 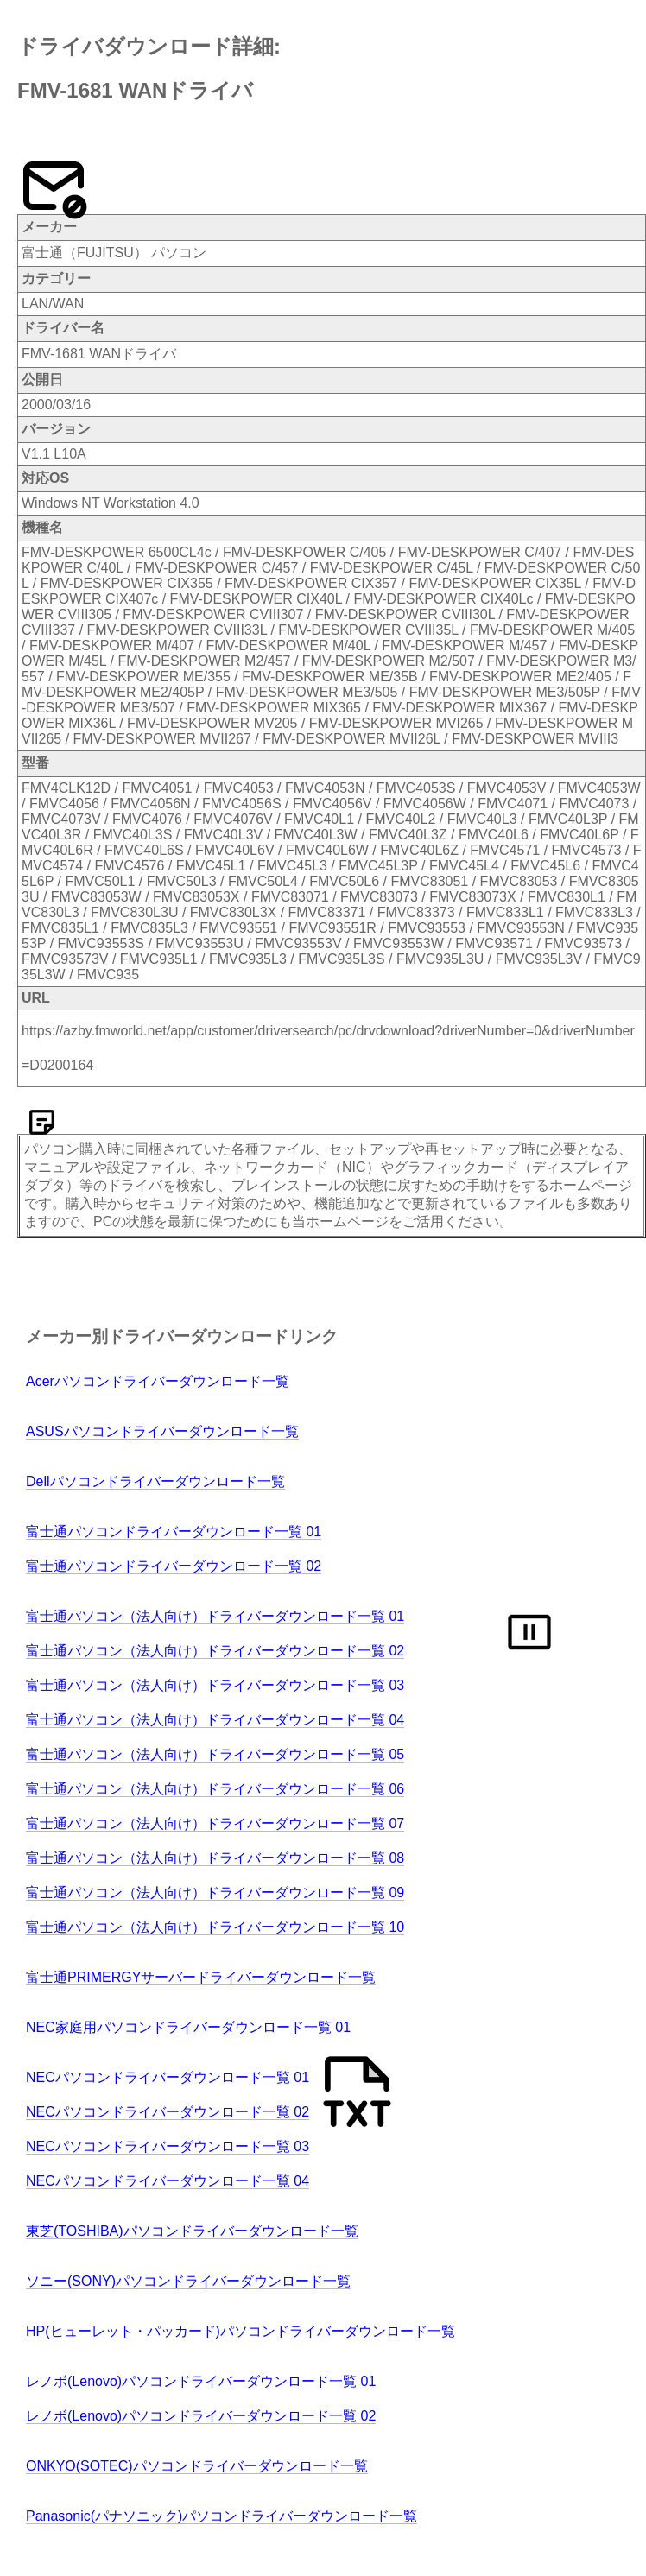 I want to click on create a new note, so click(x=41, y=1122).